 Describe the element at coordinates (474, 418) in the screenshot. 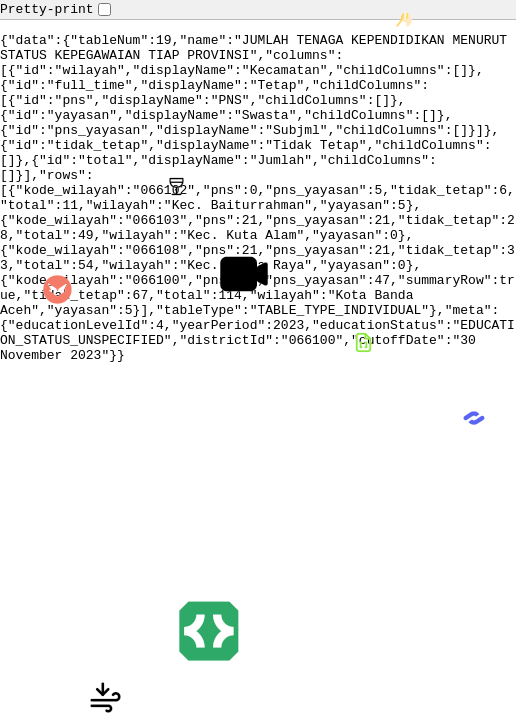

I see `indicates a discord partnered server owner` at that location.